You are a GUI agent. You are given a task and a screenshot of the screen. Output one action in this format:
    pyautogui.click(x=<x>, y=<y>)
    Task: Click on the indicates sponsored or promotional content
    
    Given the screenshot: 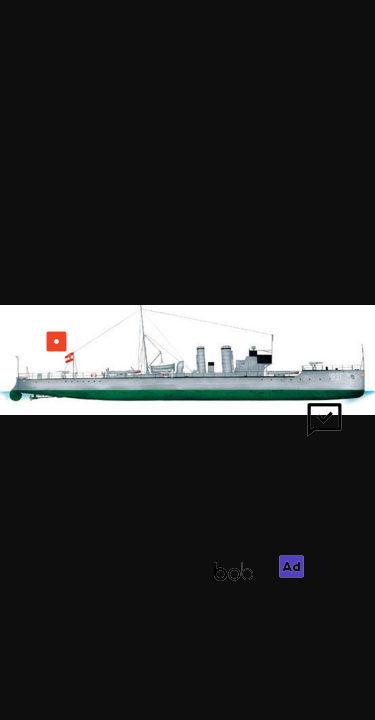 What is the action you would take?
    pyautogui.click(x=291, y=566)
    